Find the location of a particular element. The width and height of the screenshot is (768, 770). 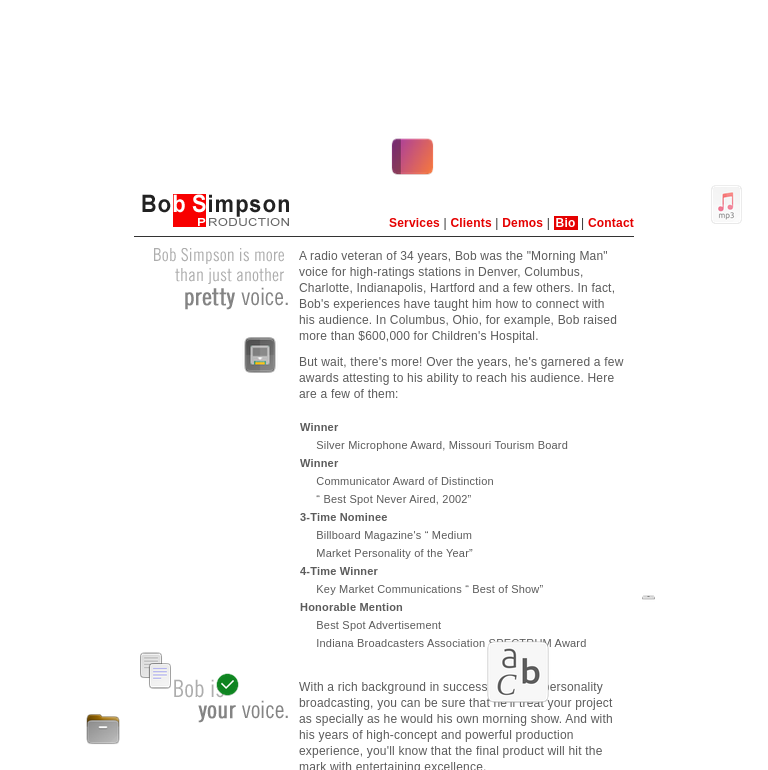

access the desktop folder is located at coordinates (412, 155).